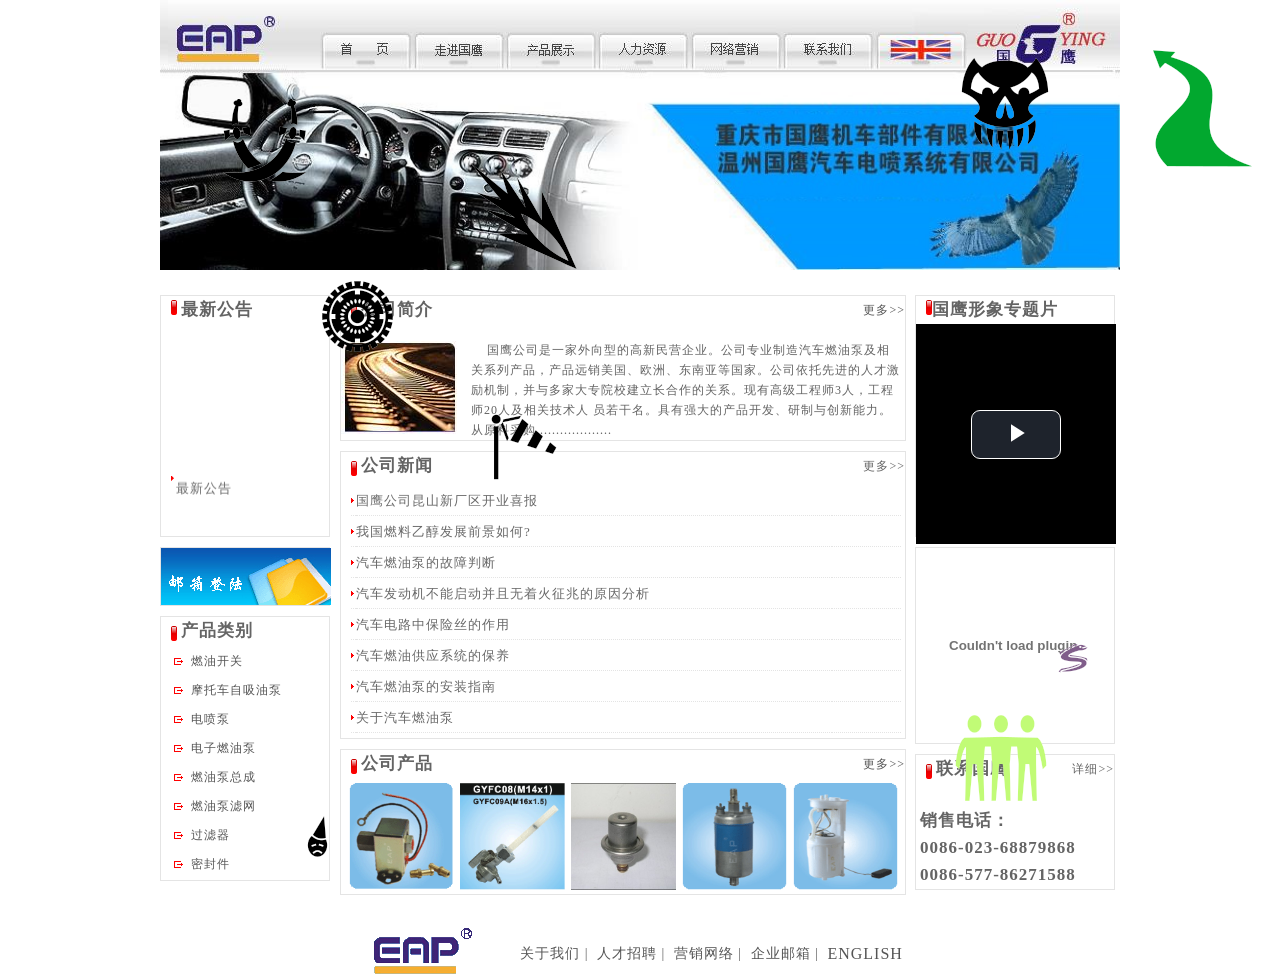 This screenshot has height=977, width=1280. What do you see at coordinates (1199, 109) in the screenshot?
I see `dodge or evade action in gameplay` at bounding box center [1199, 109].